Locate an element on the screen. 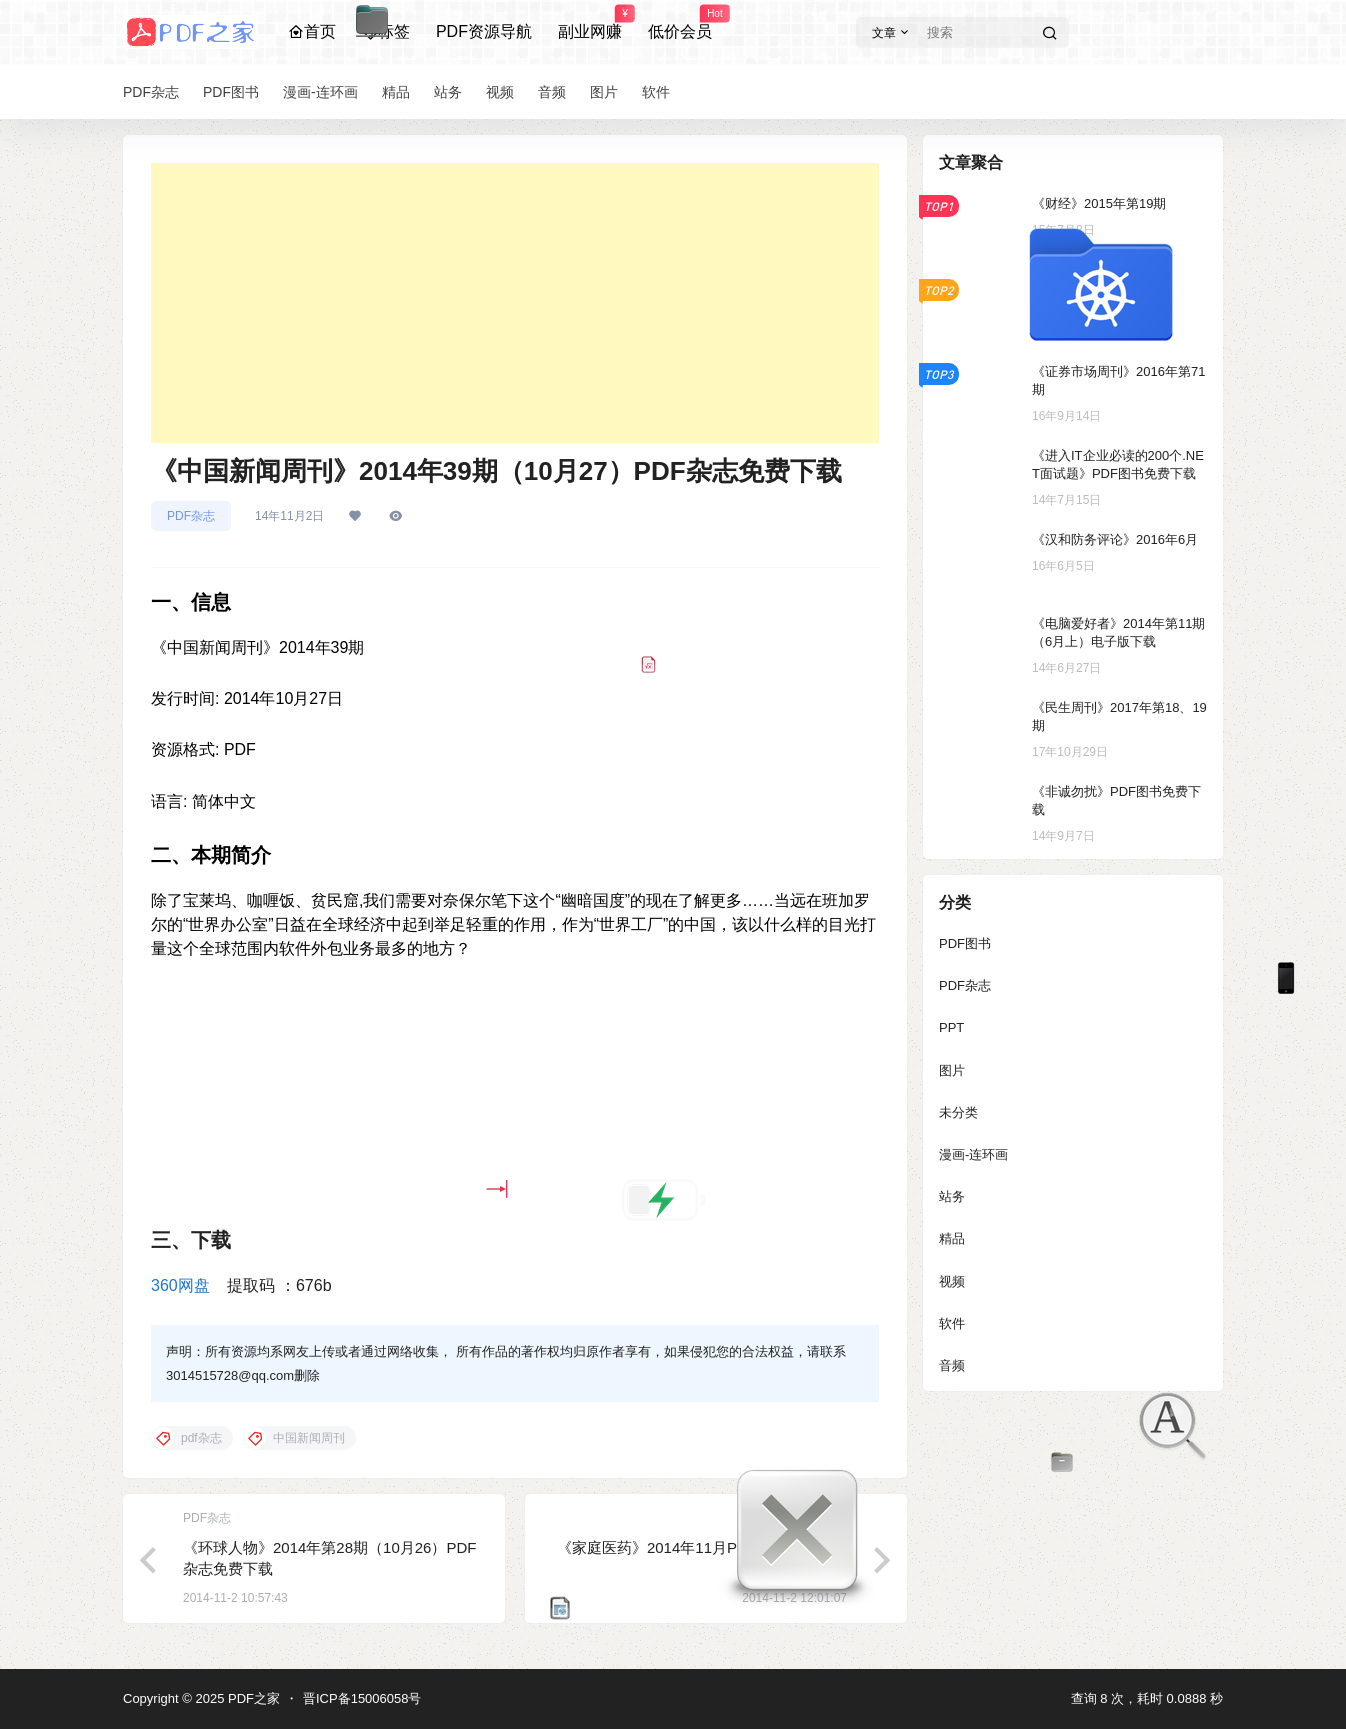  open a web template document file is located at coordinates (560, 1608).